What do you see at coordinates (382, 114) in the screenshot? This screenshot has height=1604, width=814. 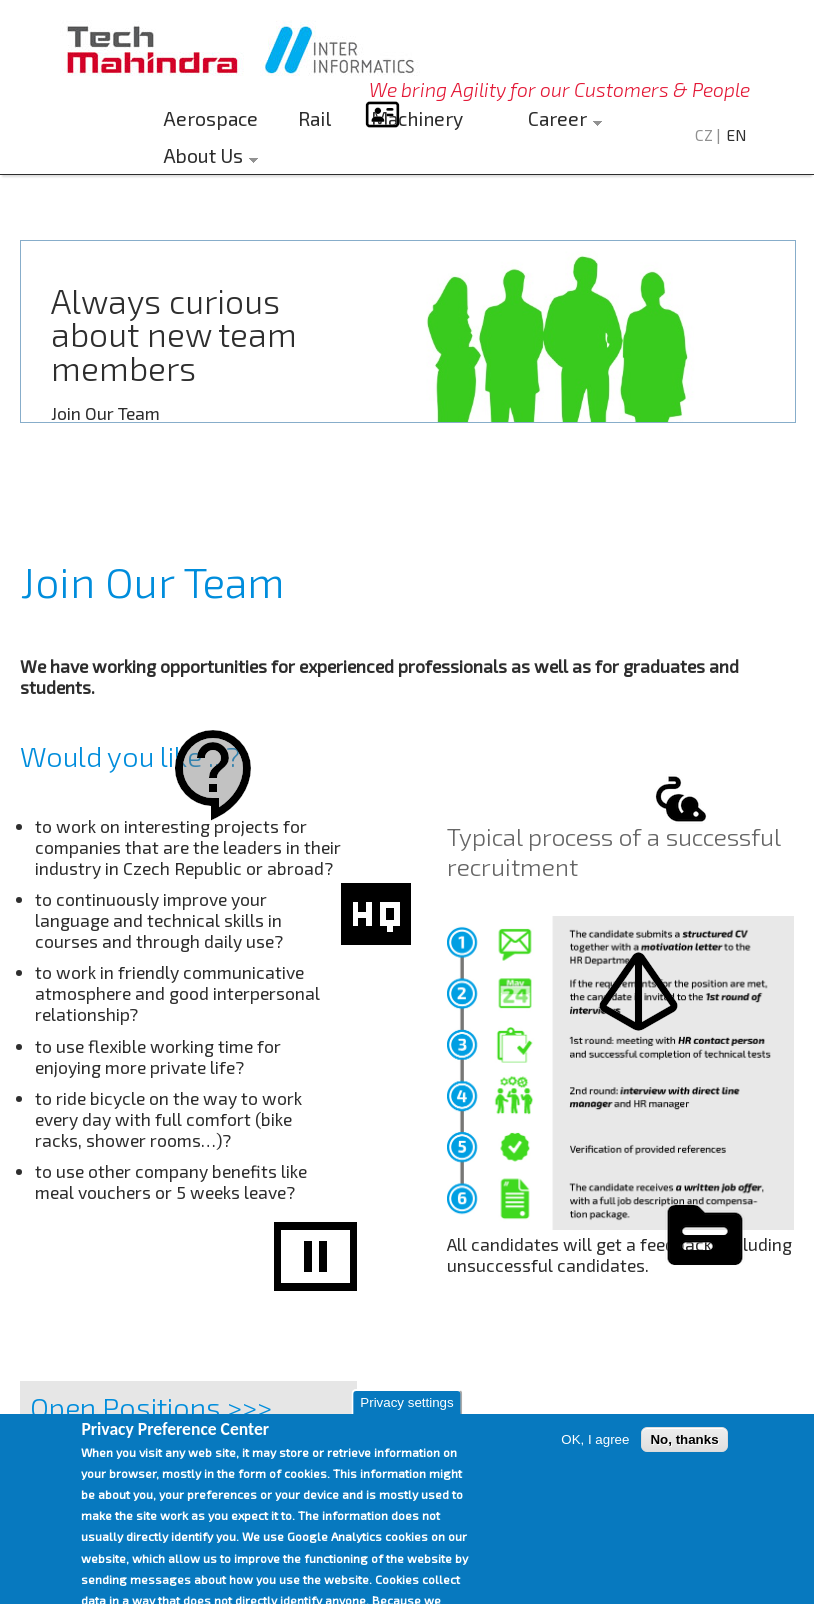 I see `view contact card details` at bounding box center [382, 114].